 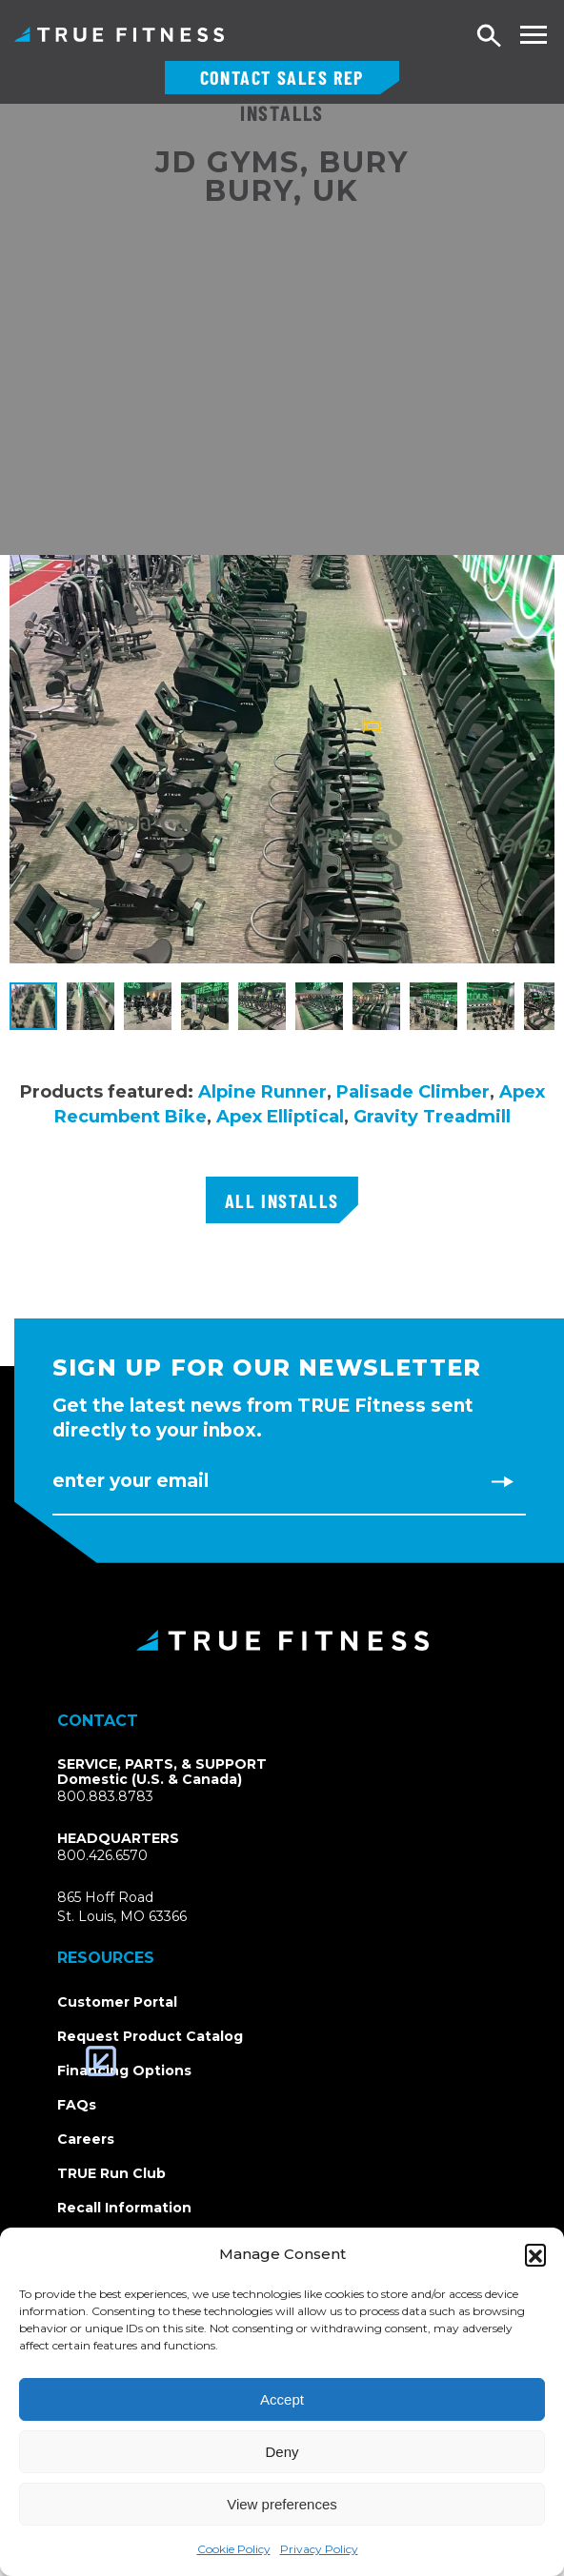 What do you see at coordinates (101, 2061) in the screenshot?
I see `collapse or minimize content` at bounding box center [101, 2061].